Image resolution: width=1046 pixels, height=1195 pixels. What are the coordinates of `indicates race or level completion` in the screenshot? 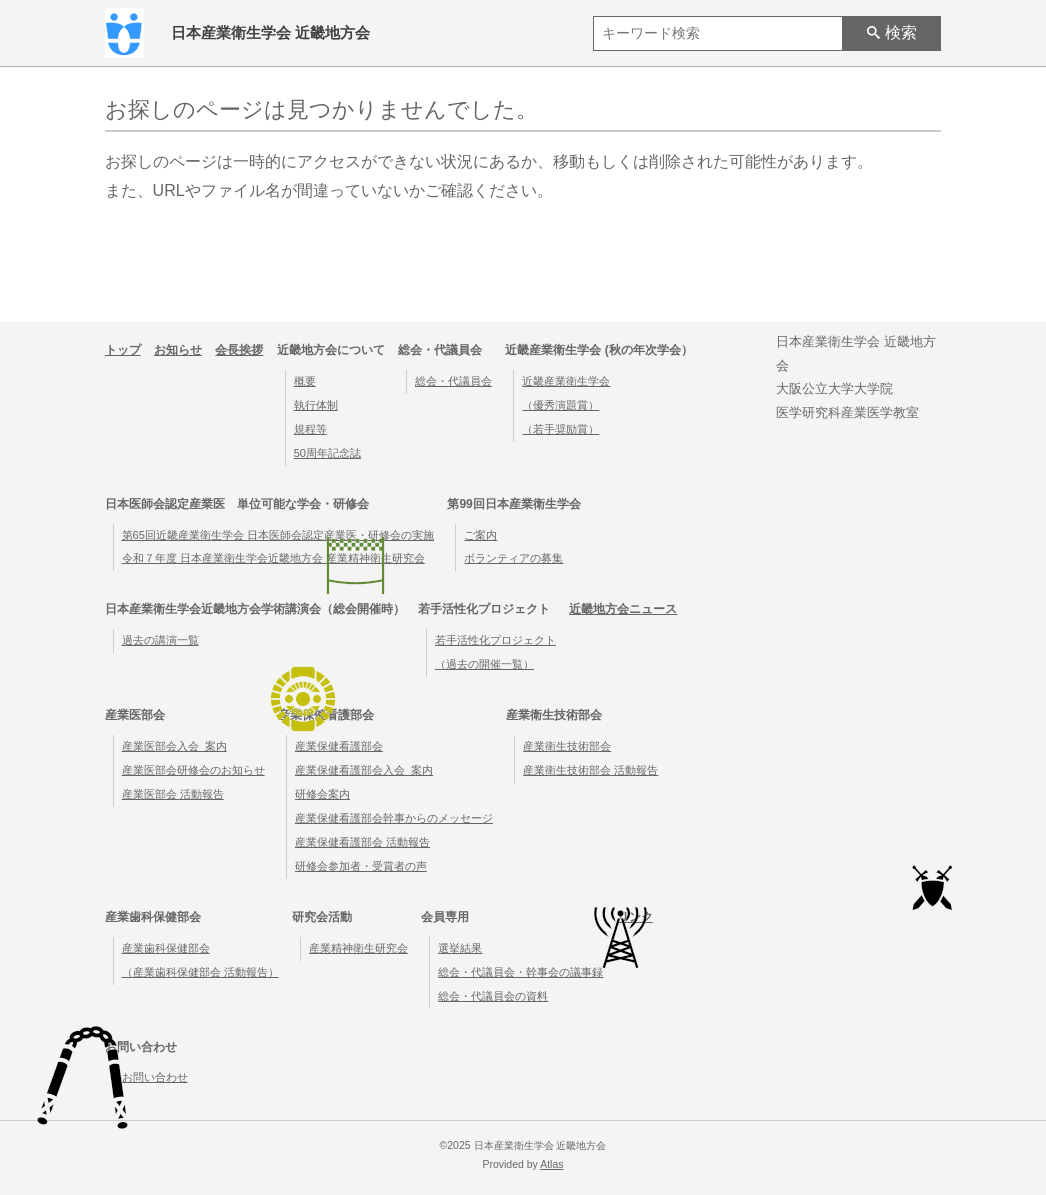 It's located at (355, 565).